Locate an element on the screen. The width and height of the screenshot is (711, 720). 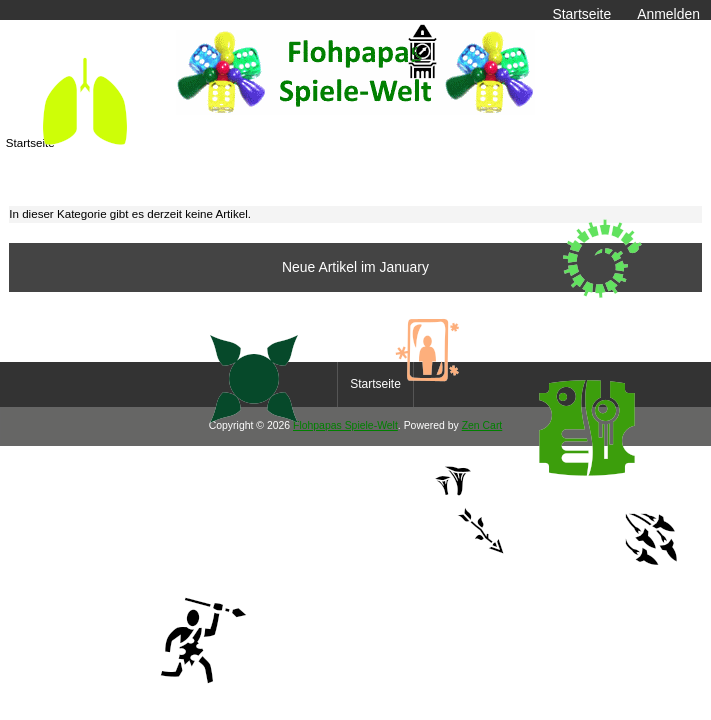
indicates player has reached level four is located at coordinates (254, 379).